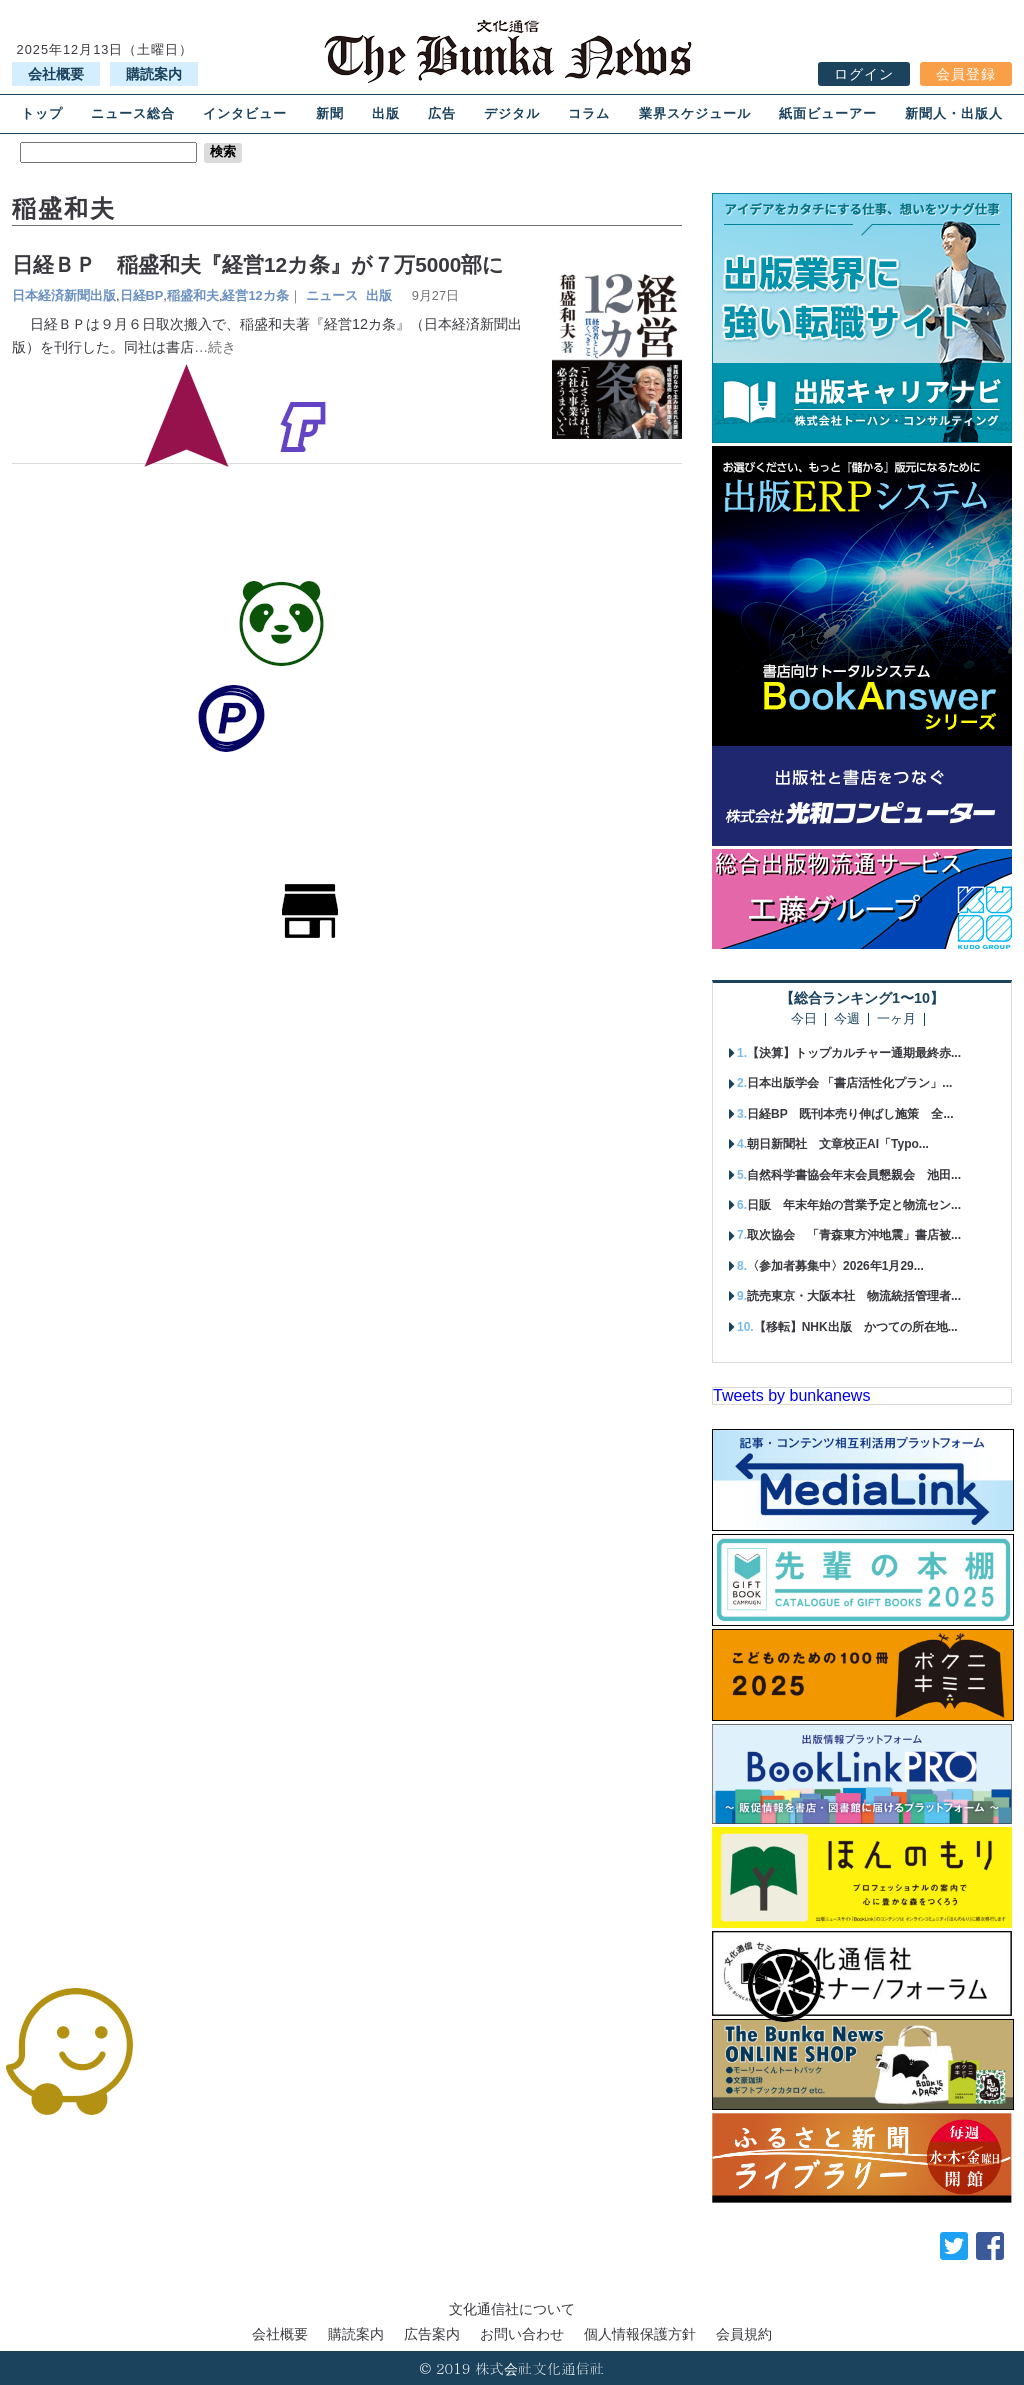 This screenshot has height=2385, width=1024. What do you see at coordinates (69, 2051) in the screenshot?
I see `open Waze navigation app` at bounding box center [69, 2051].